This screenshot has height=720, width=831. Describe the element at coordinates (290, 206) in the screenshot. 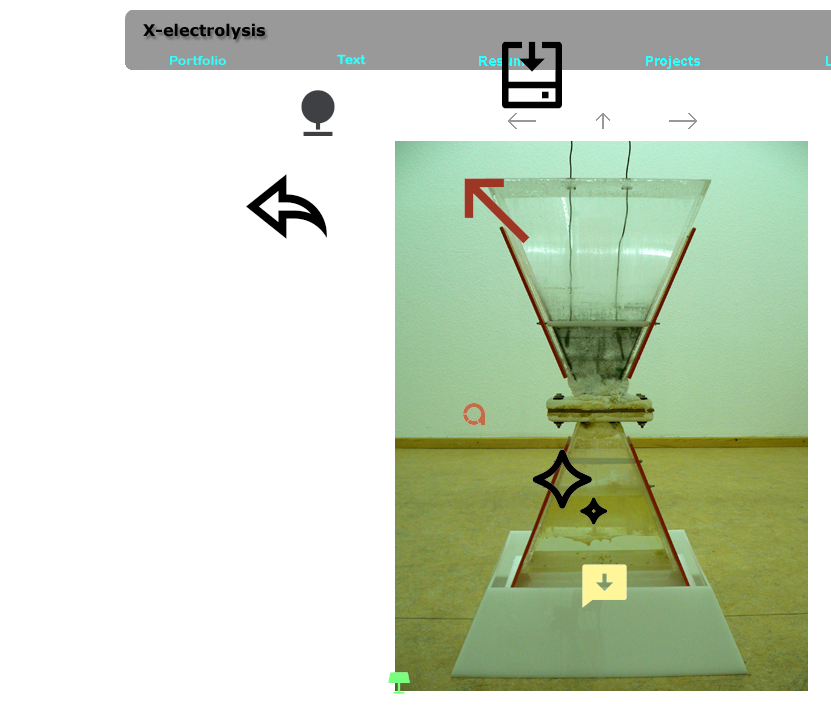

I see `reply to a message or email` at that location.